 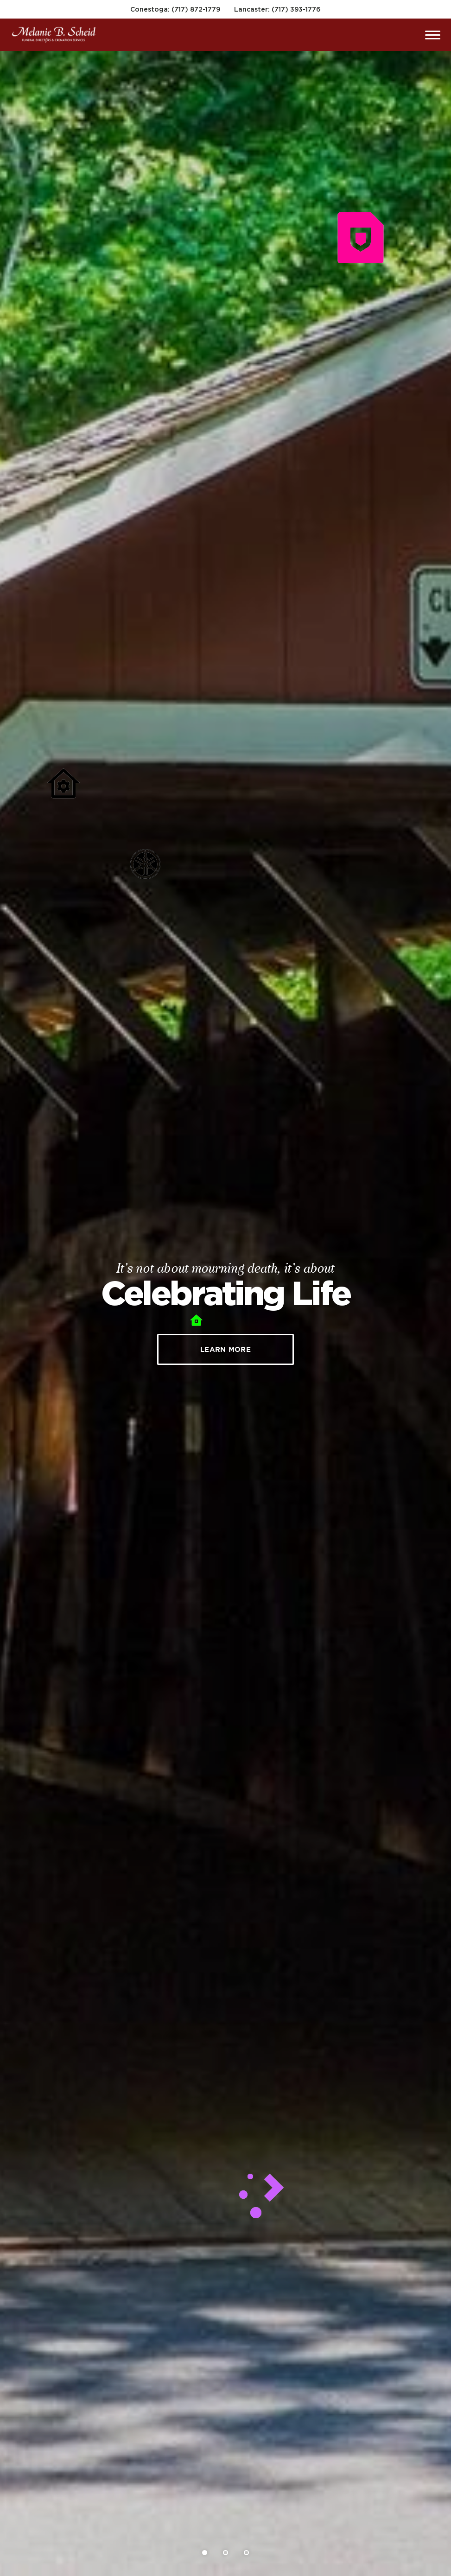 What do you see at coordinates (261, 2196) in the screenshot?
I see `KDE Plasma desktop environment logo` at bounding box center [261, 2196].